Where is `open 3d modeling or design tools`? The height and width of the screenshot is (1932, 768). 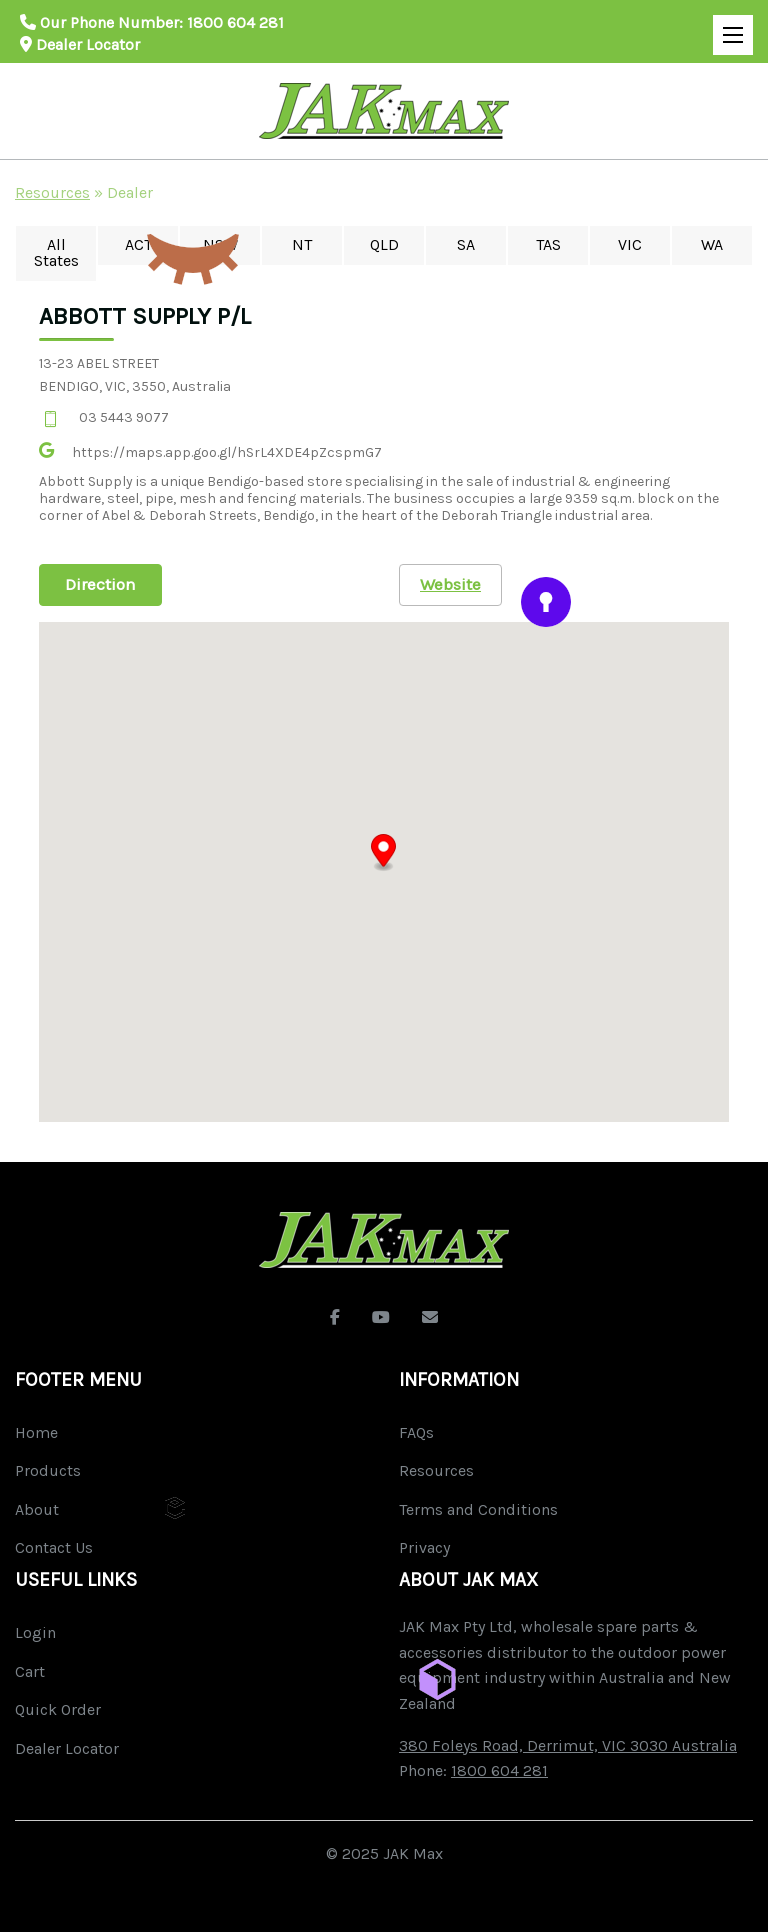
open 3d modeling or design tools is located at coordinates (437, 1679).